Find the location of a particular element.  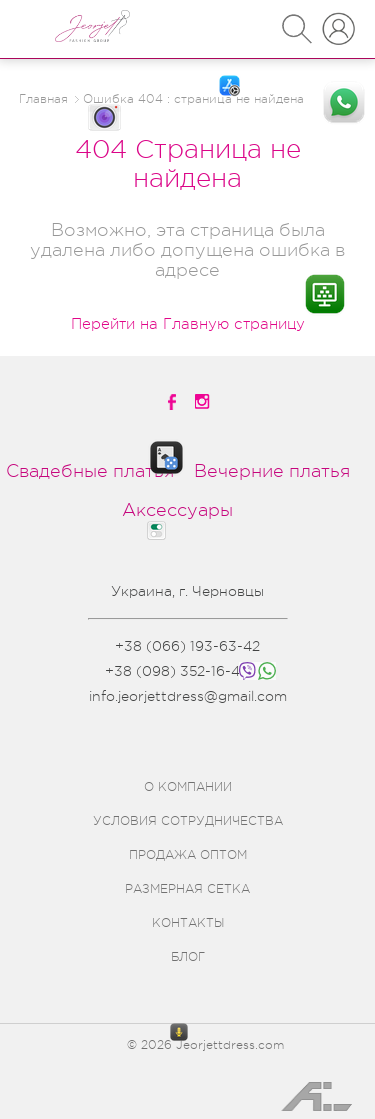

open gnome tweaks application is located at coordinates (156, 530).